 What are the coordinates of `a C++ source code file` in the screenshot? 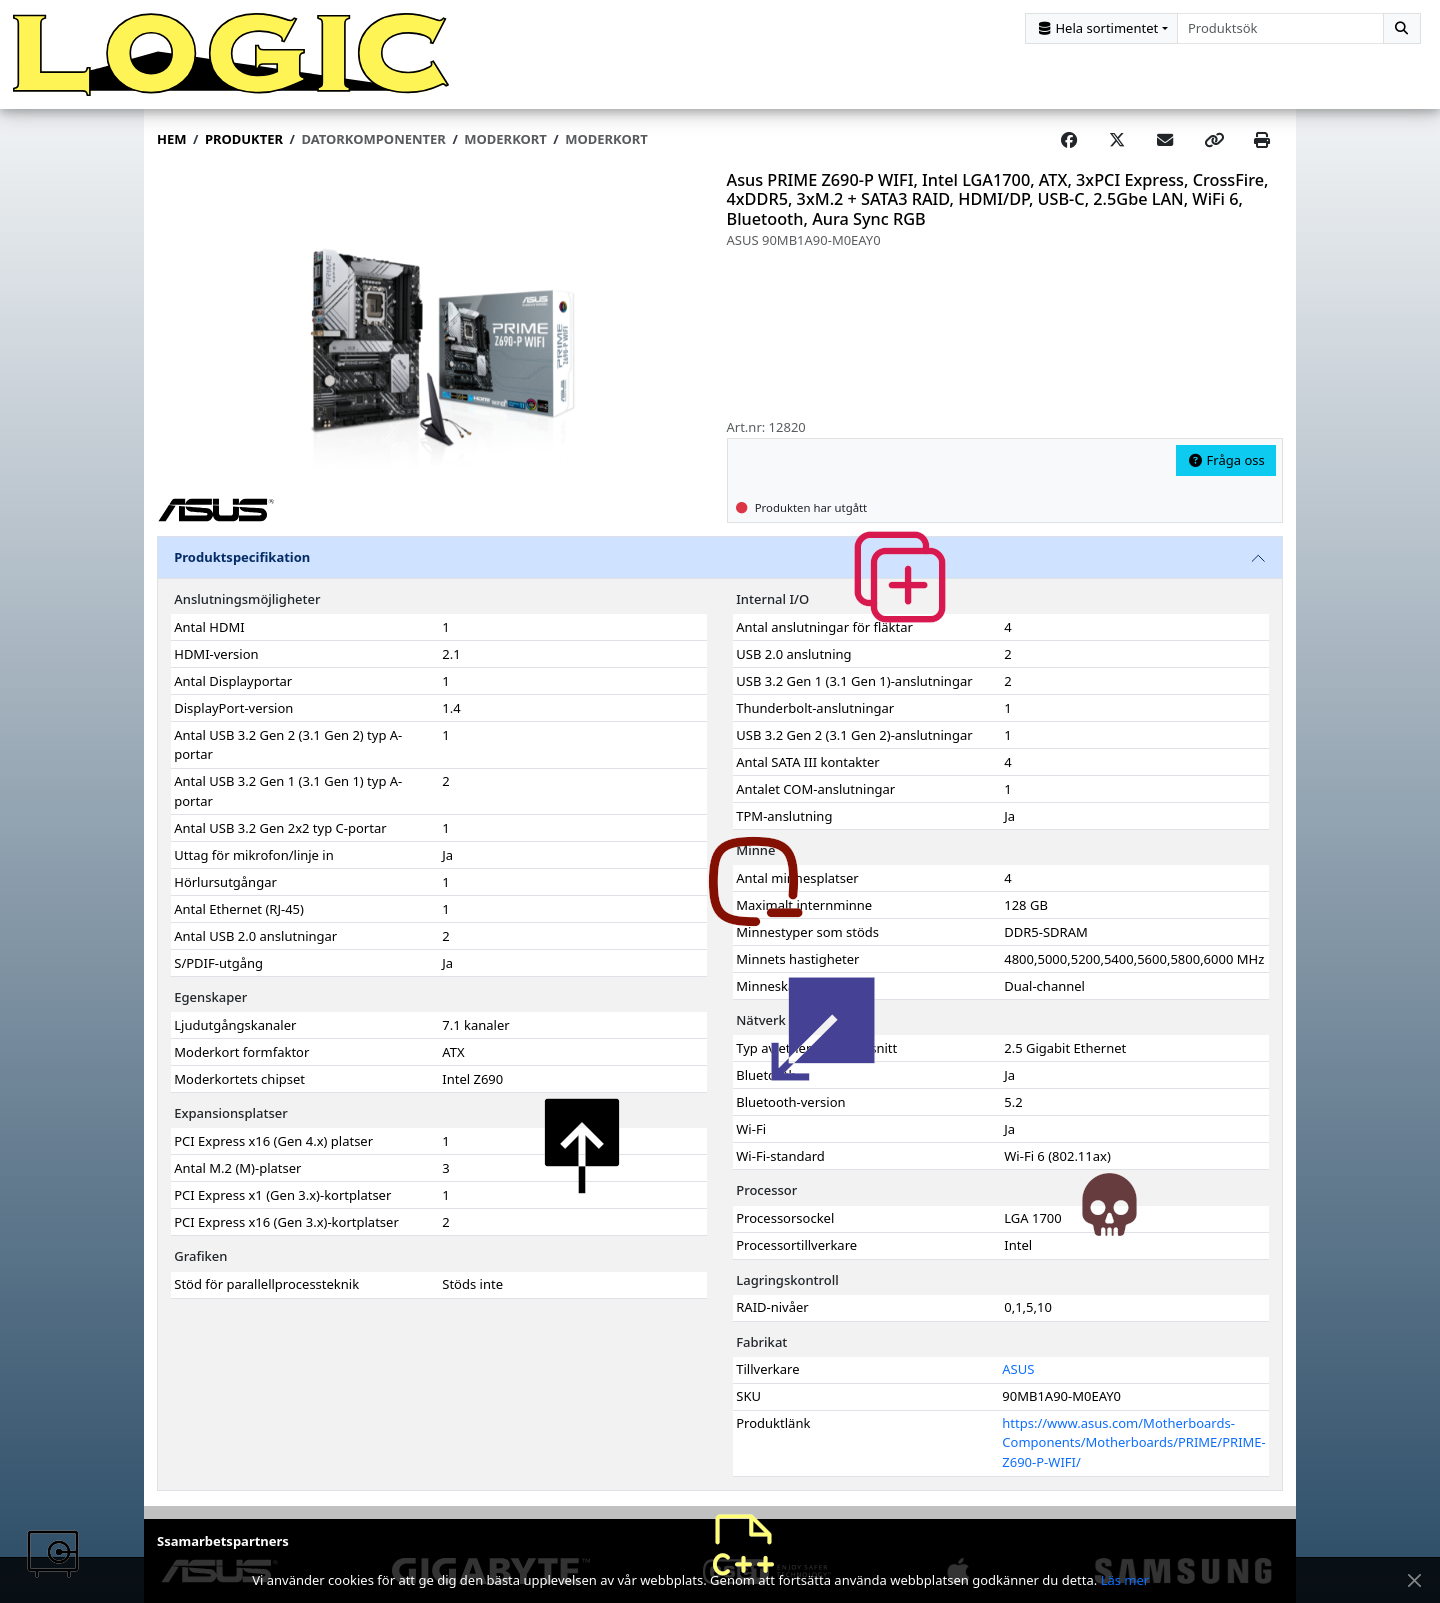 It's located at (743, 1547).